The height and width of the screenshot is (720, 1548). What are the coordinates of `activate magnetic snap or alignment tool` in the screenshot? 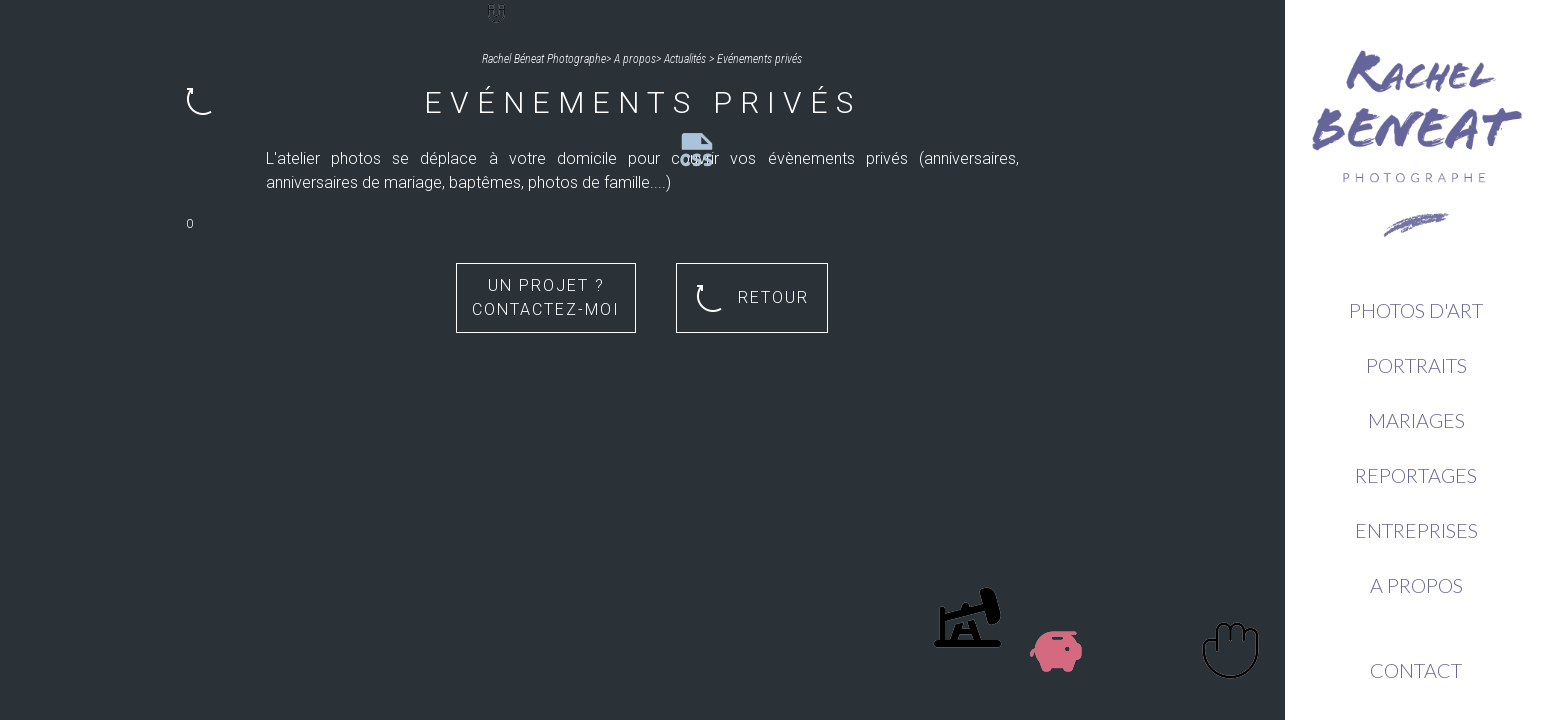 It's located at (496, 12).